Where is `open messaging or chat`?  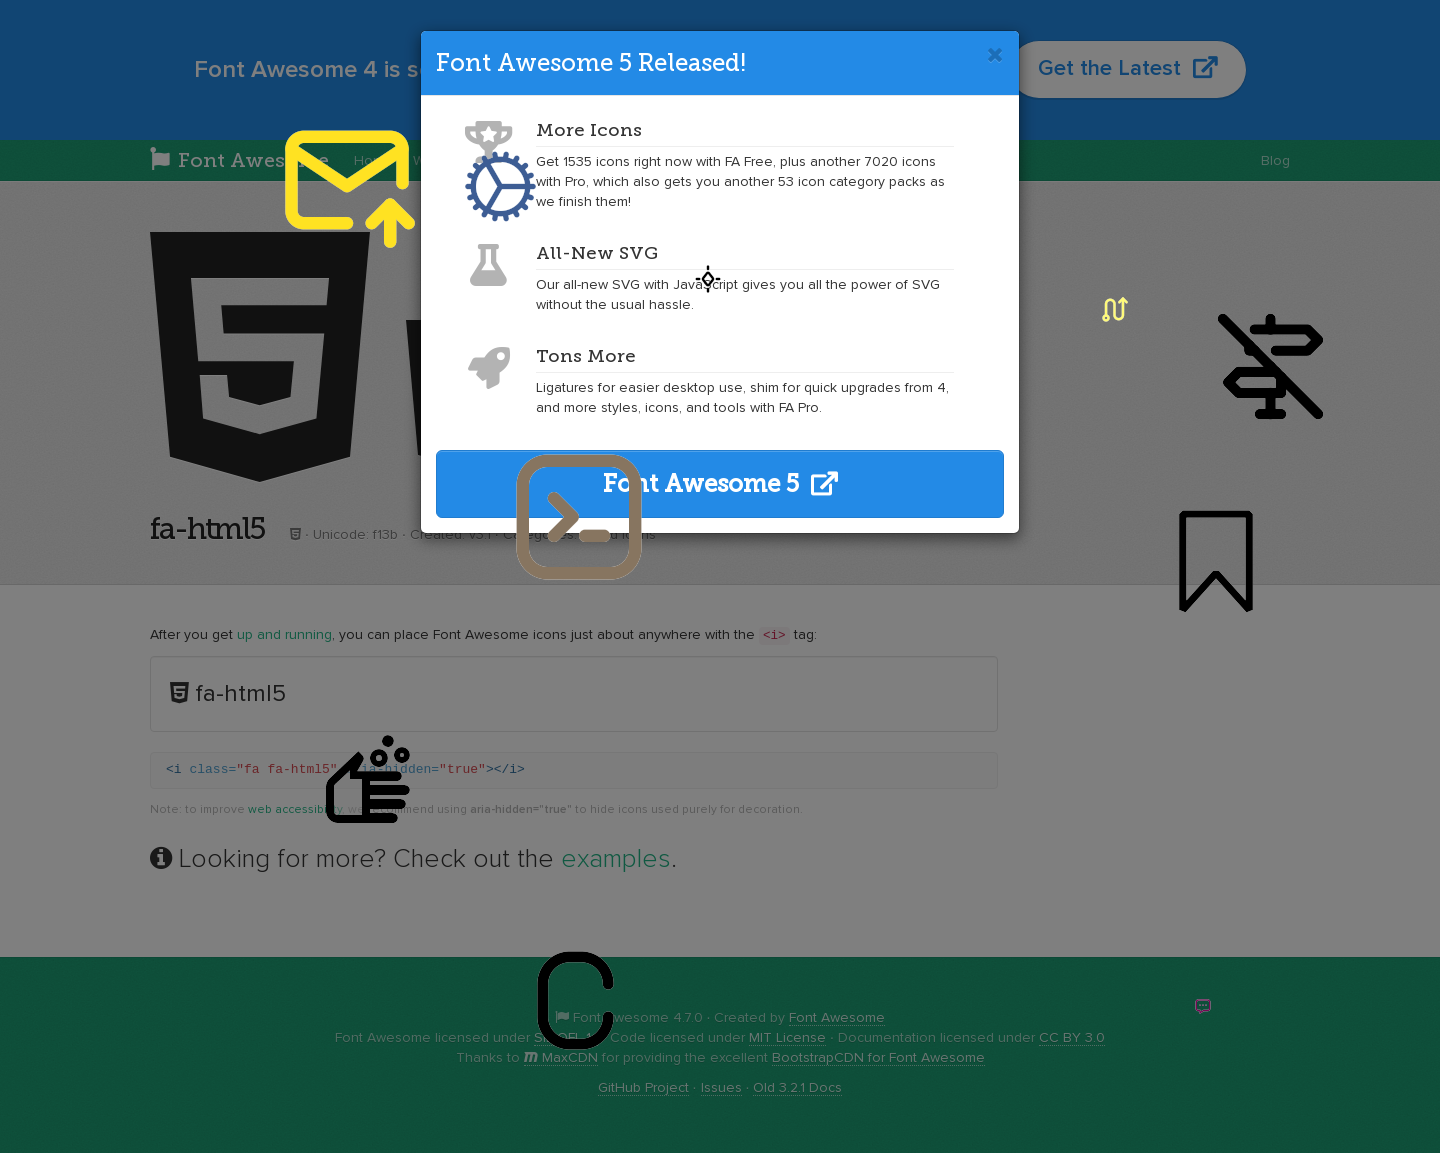
open messaging or chat is located at coordinates (1203, 1006).